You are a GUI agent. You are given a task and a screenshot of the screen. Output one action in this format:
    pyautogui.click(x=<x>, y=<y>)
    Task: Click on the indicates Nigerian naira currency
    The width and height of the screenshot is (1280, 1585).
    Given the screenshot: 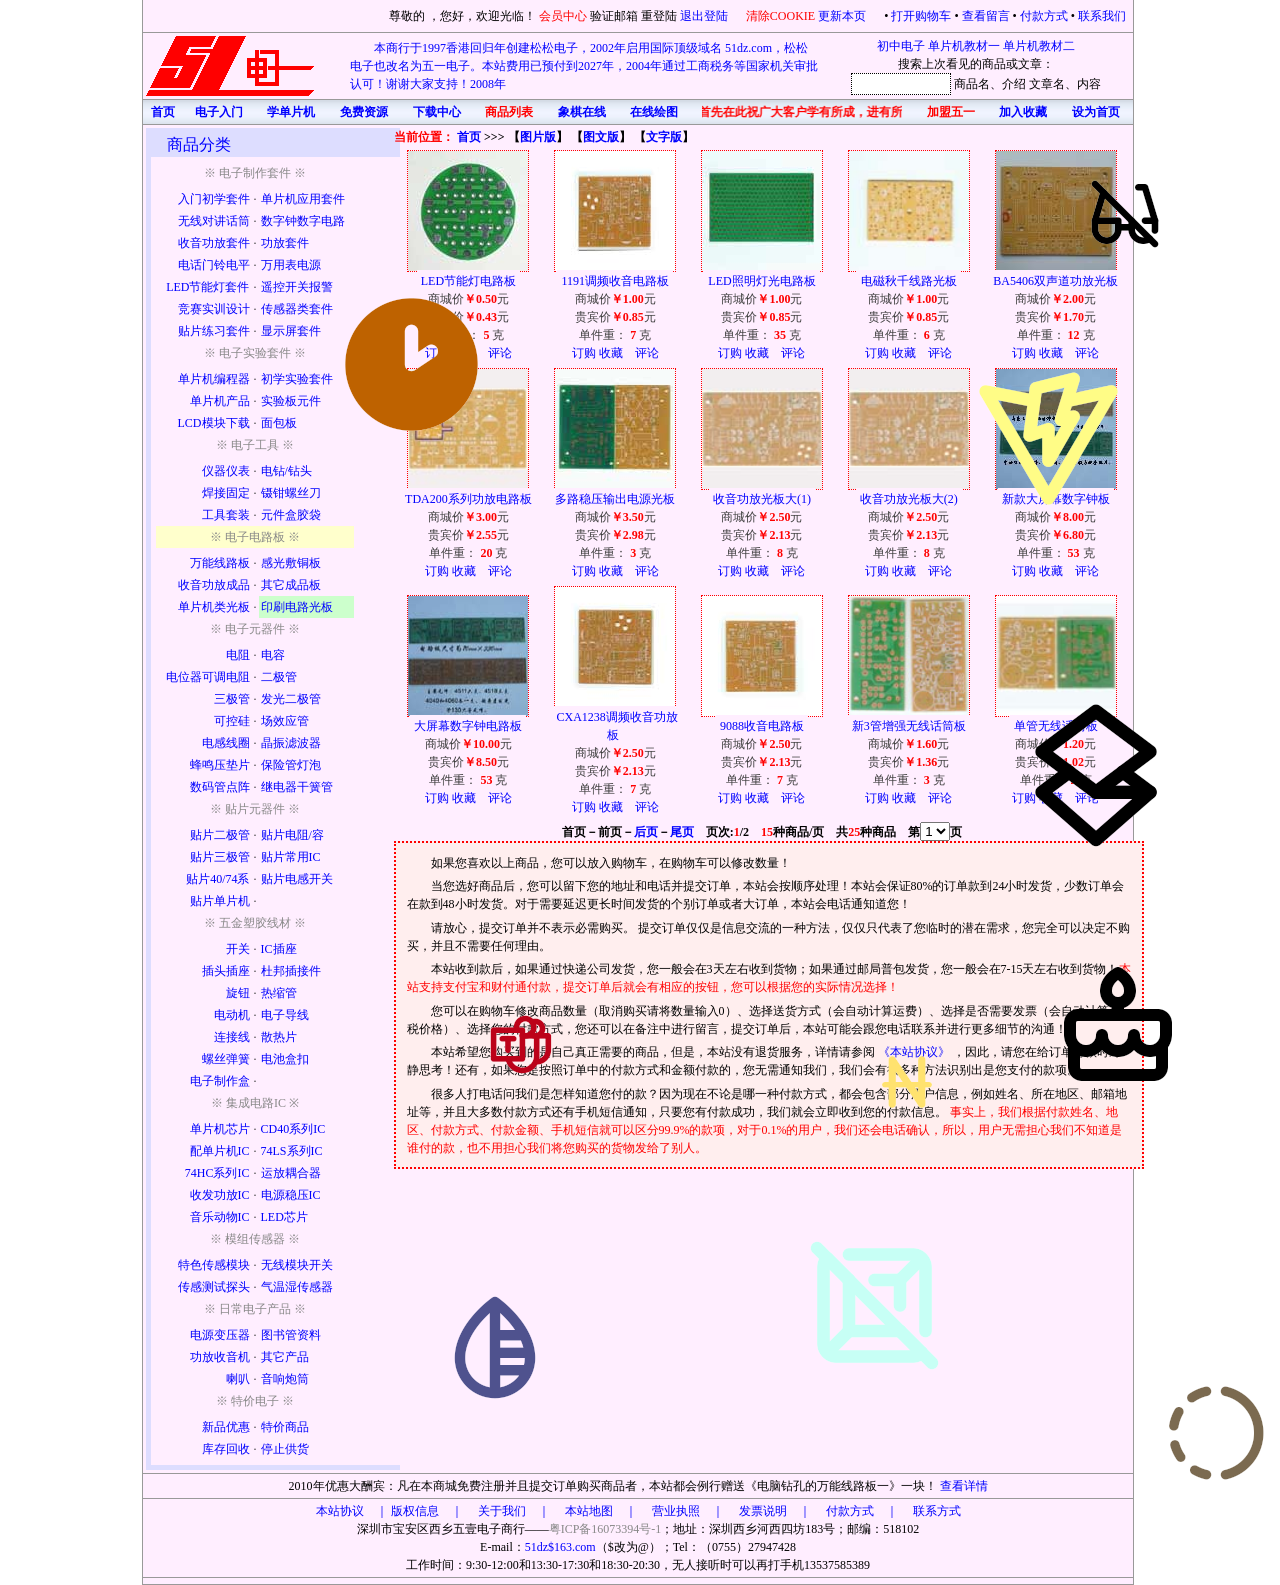 What is the action you would take?
    pyautogui.click(x=907, y=1082)
    